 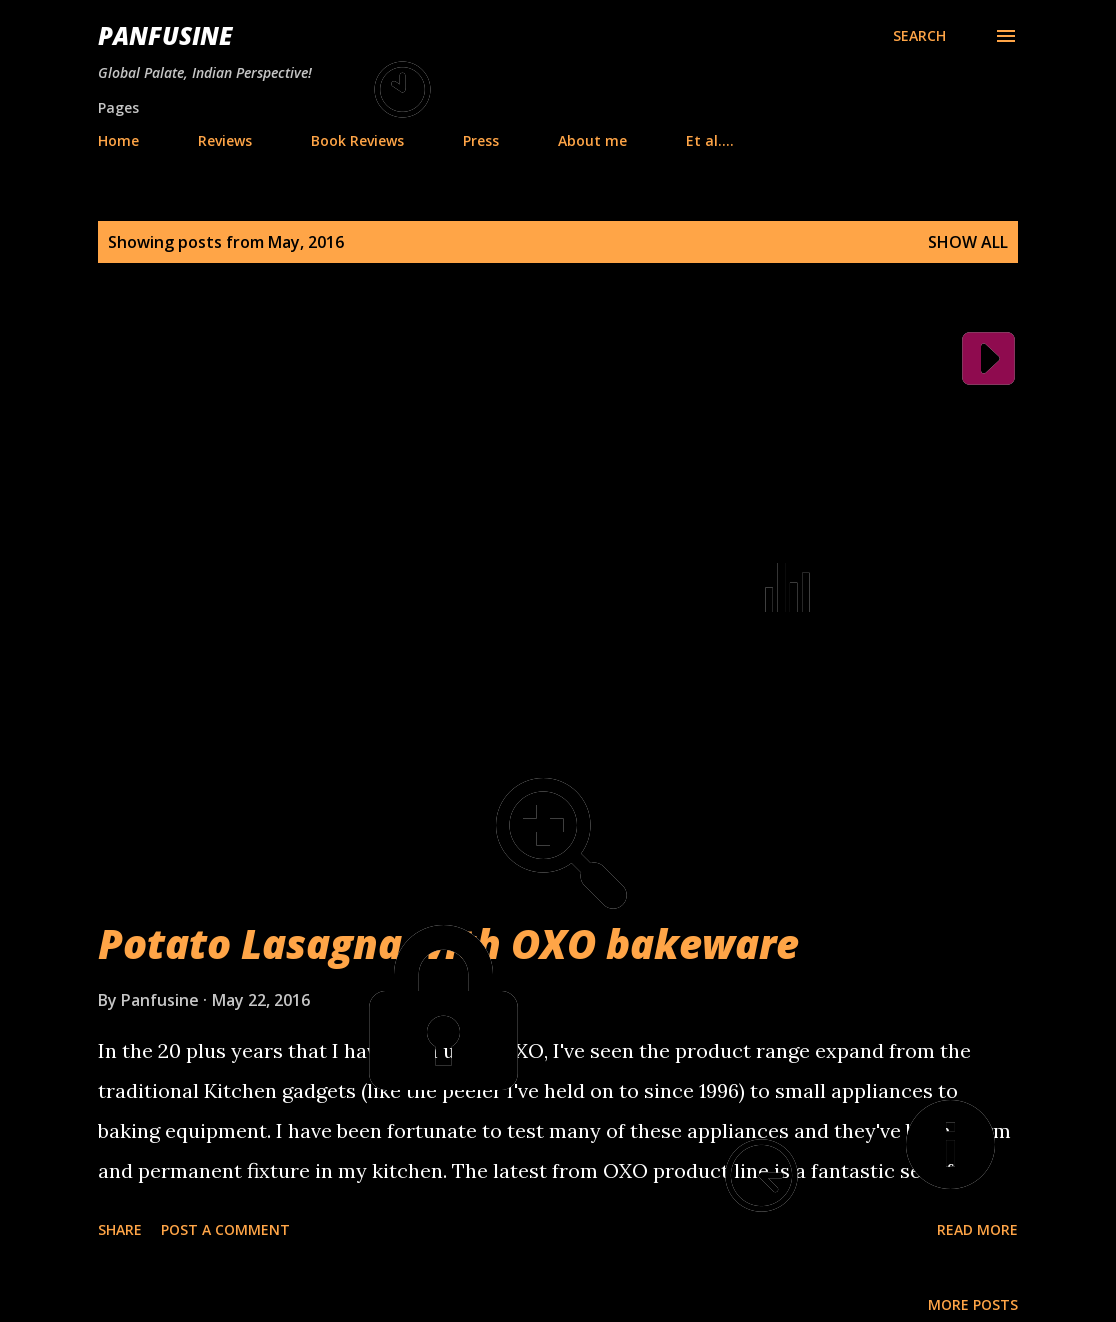 I want to click on indicates afternoon time or PM hours, so click(x=761, y=1175).